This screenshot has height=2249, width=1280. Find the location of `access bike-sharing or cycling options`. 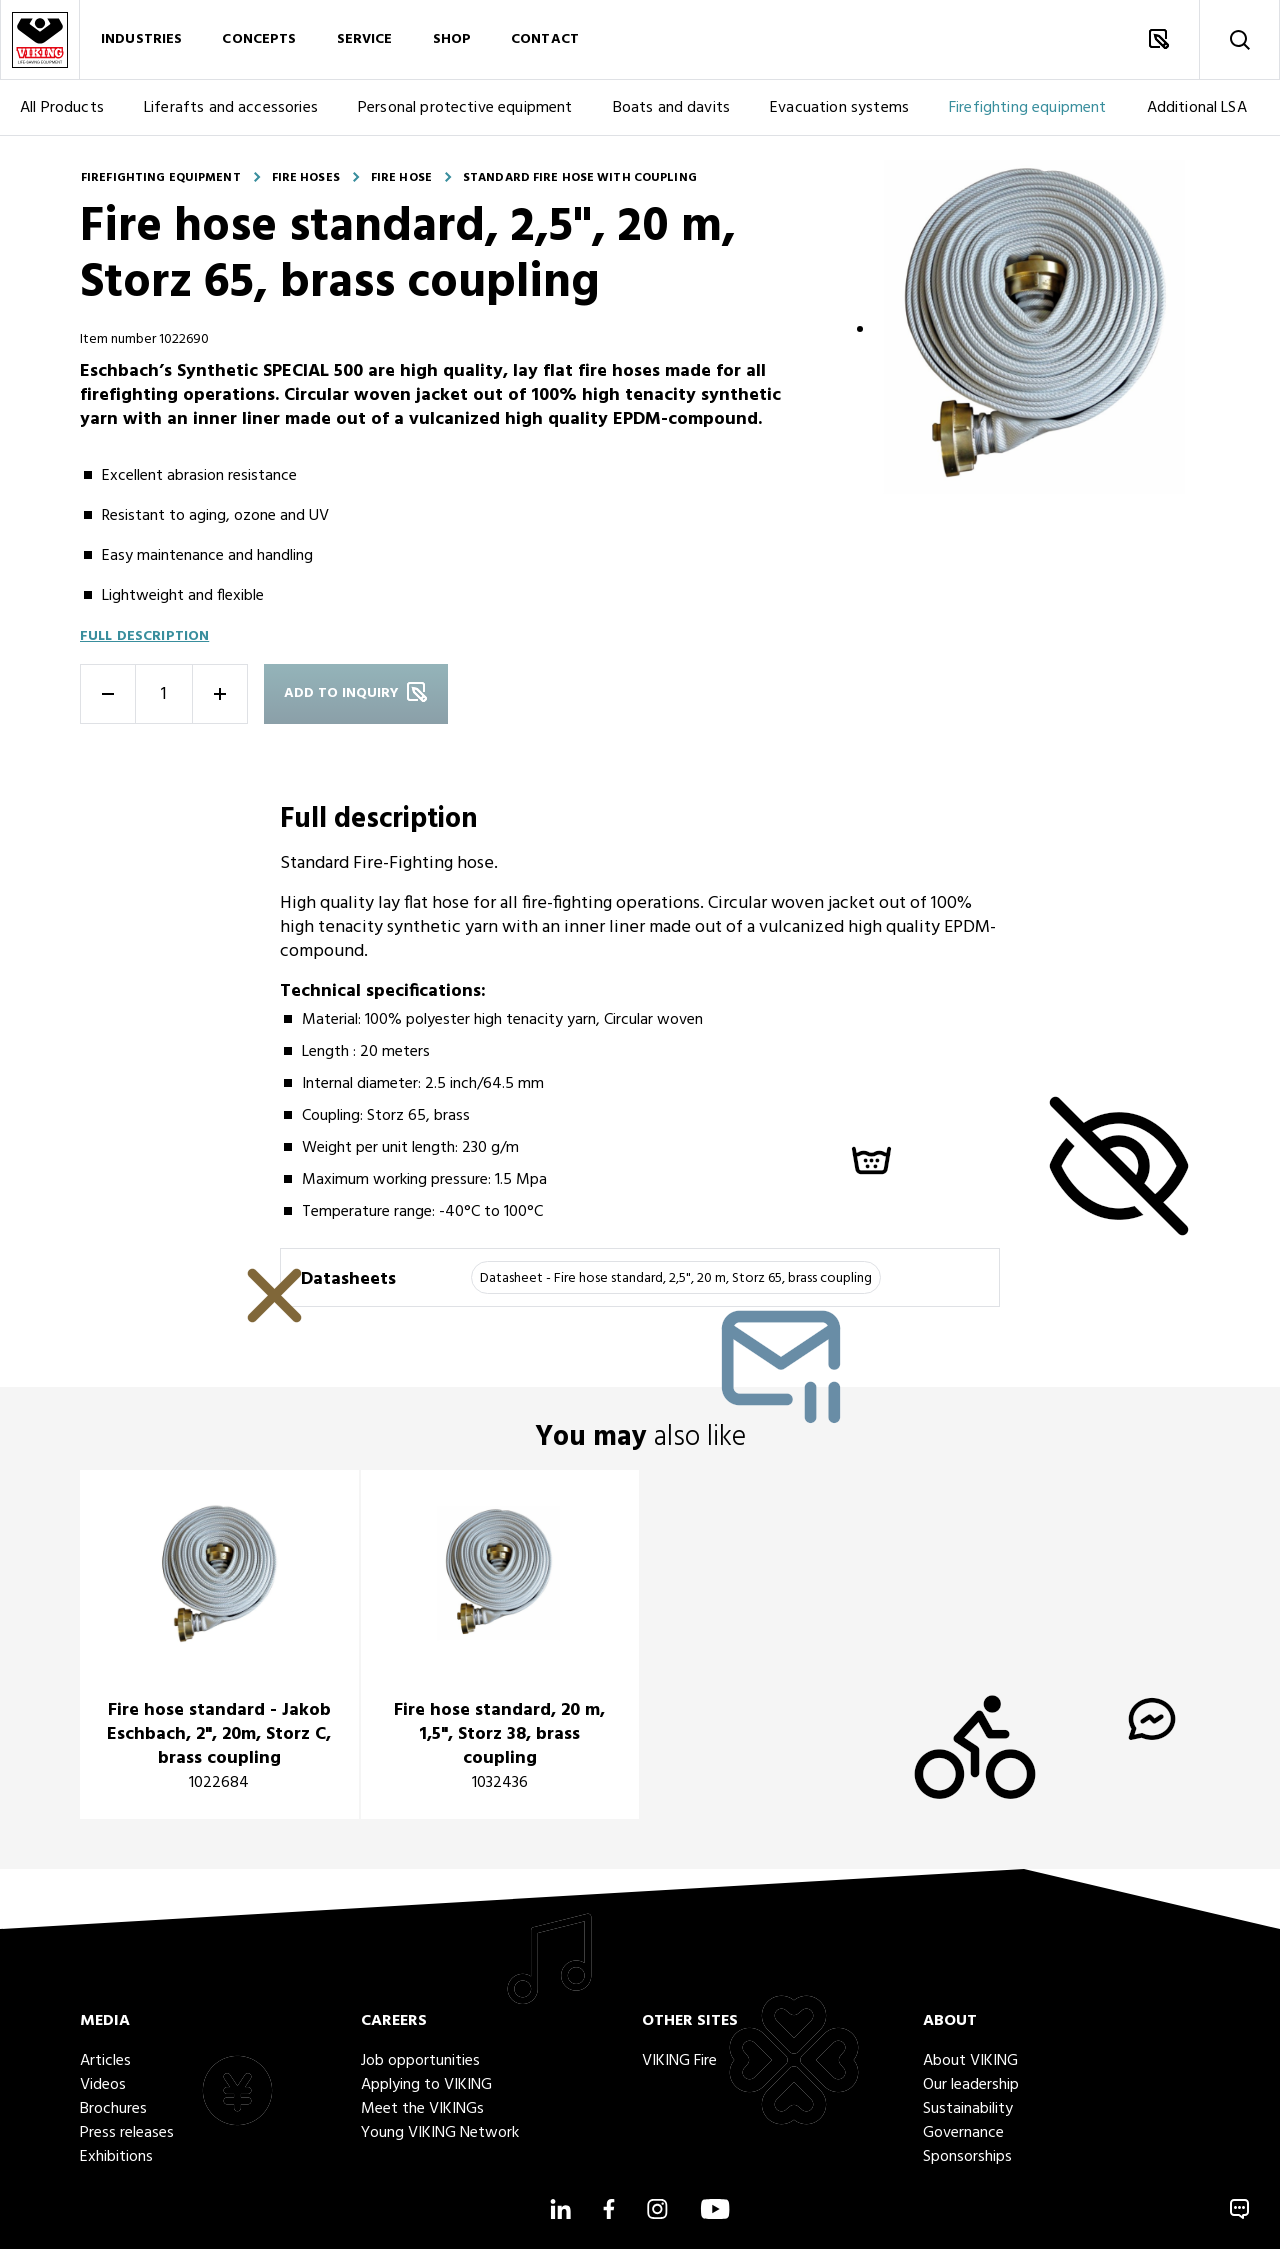

access bike-sharing or cycling options is located at coordinates (975, 1745).